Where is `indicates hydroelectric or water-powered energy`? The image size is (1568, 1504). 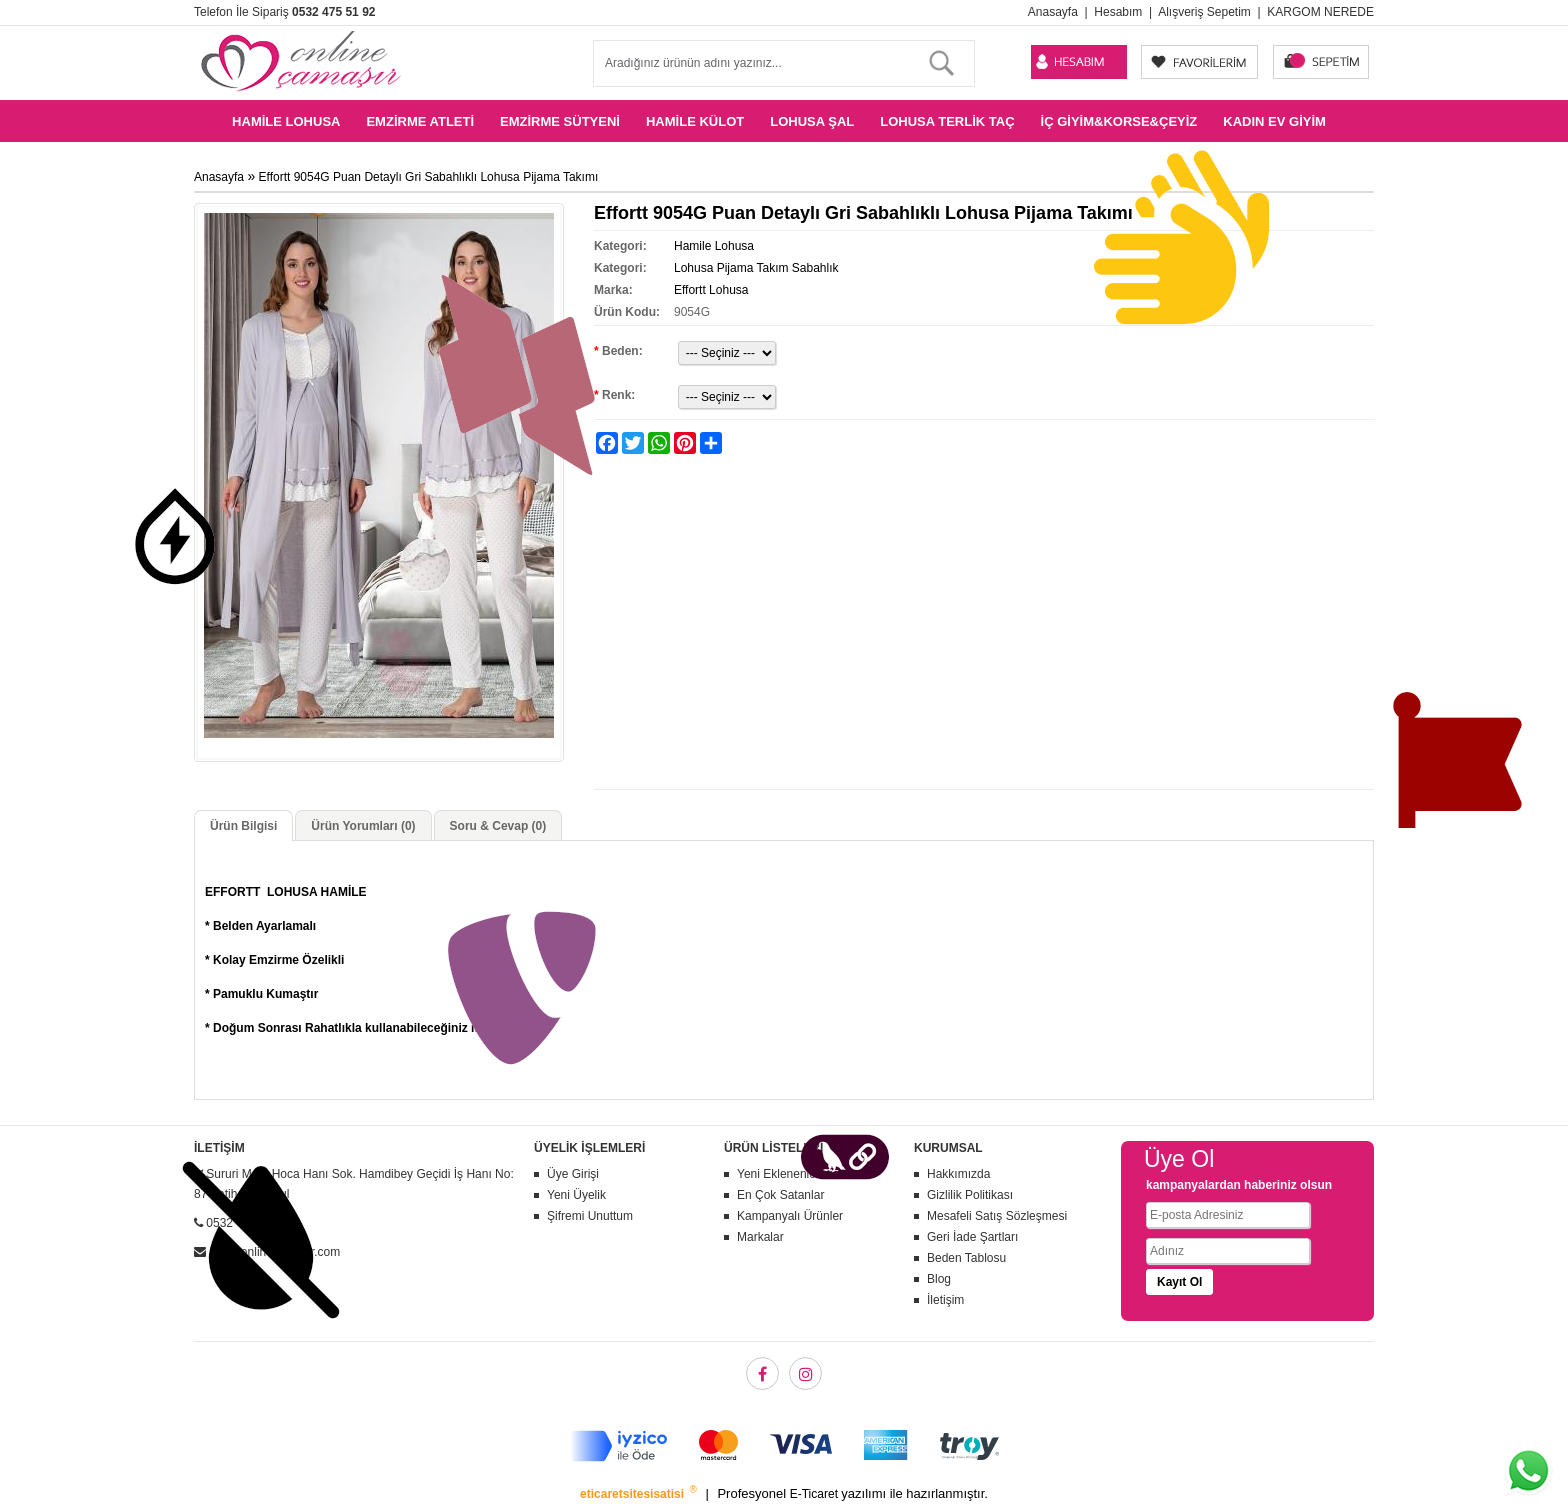
indicates hydroelectric or water-powered energy is located at coordinates (175, 540).